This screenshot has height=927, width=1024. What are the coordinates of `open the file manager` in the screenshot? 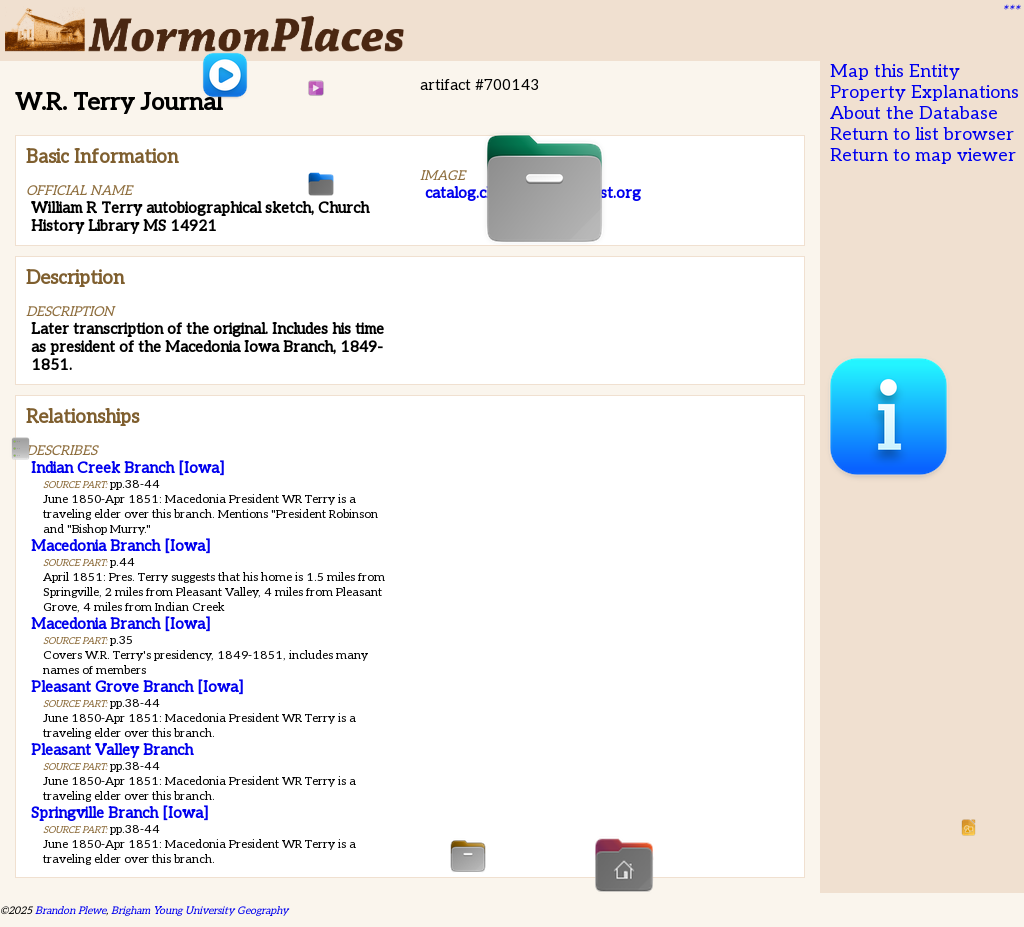 It's located at (468, 856).